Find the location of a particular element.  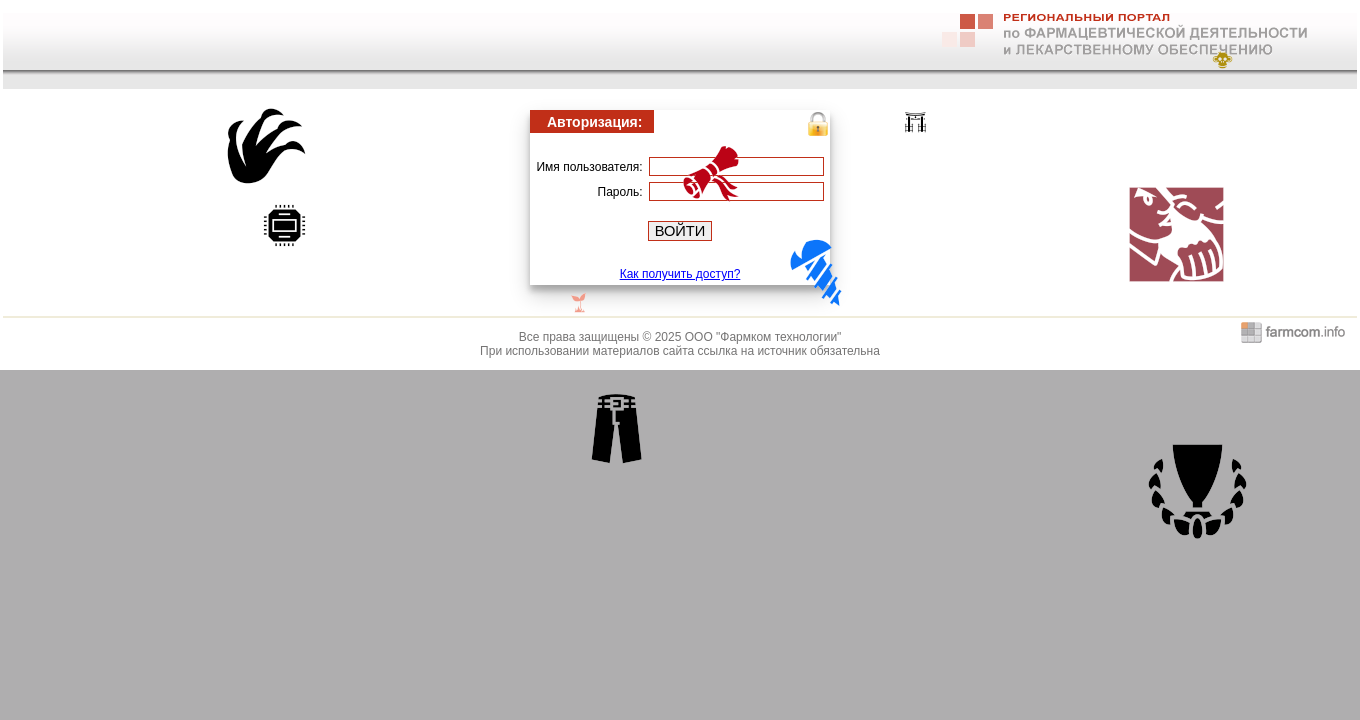

view system performance or CPU usage is located at coordinates (284, 225).